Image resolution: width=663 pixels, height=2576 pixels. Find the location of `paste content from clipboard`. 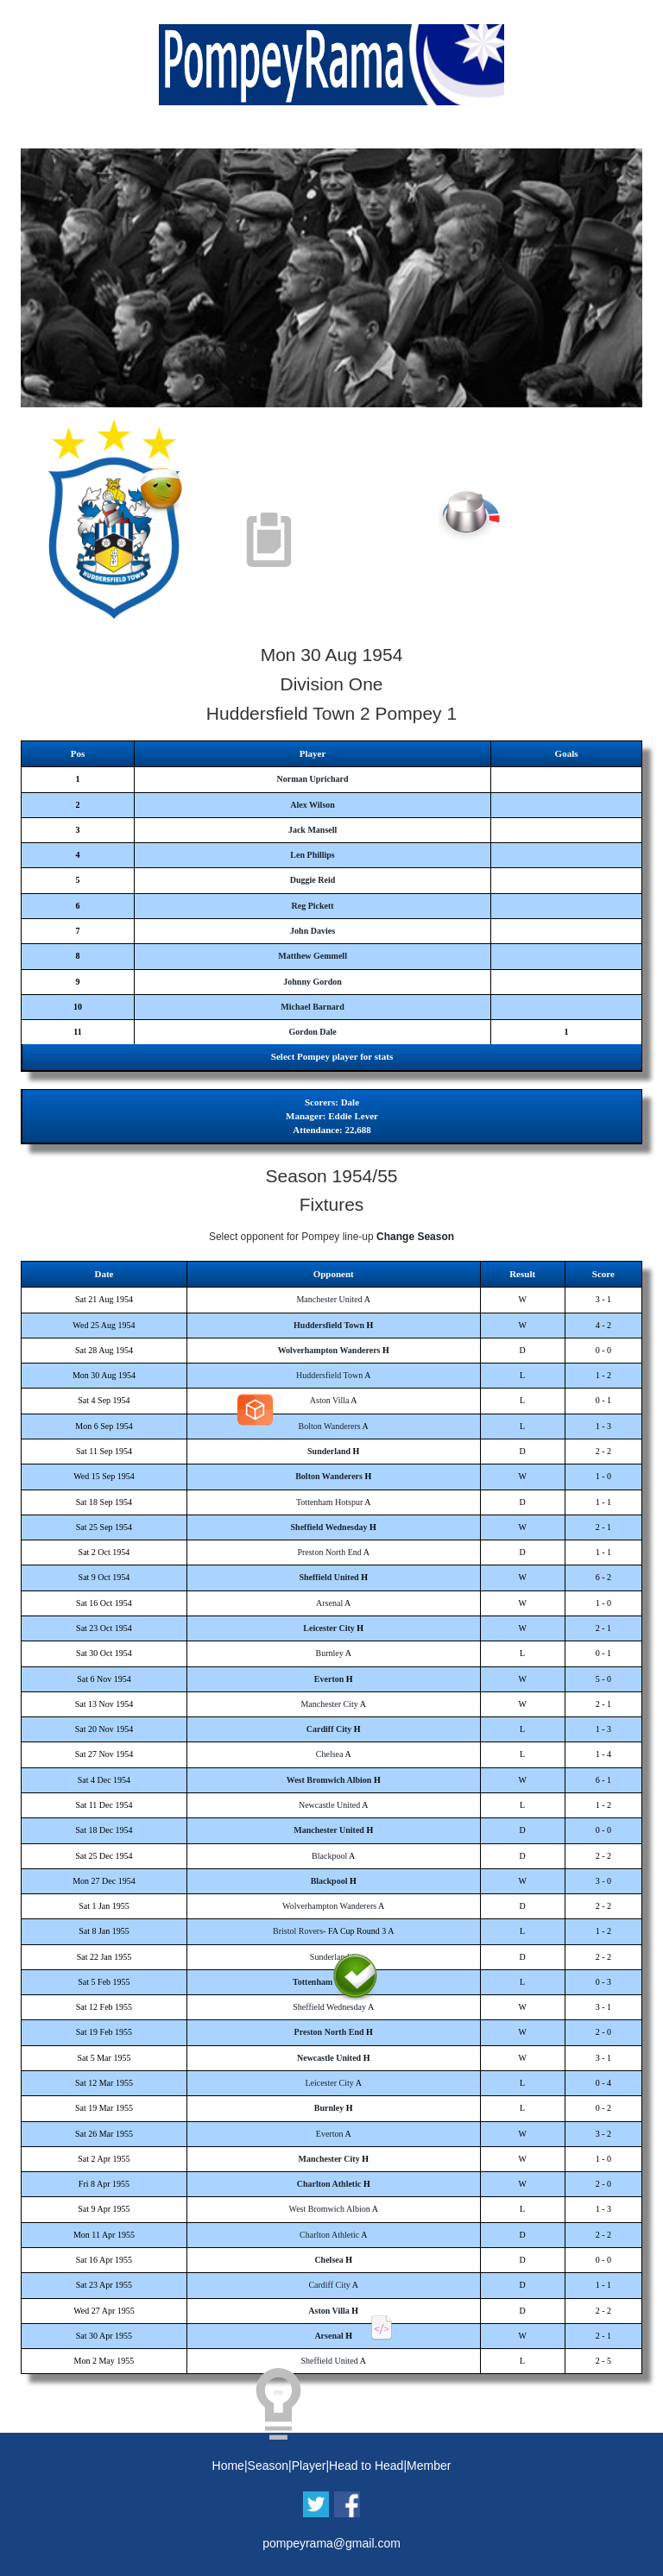

paste content from clipboard is located at coordinates (270, 539).